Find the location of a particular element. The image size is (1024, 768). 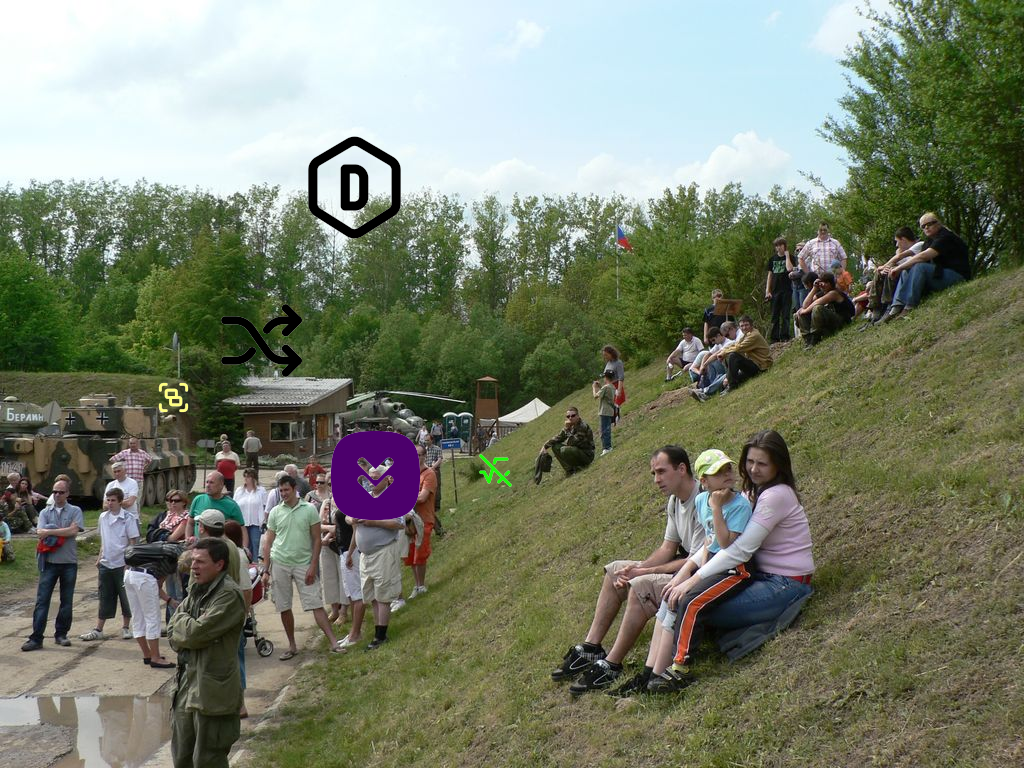

group selected objects together is located at coordinates (173, 397).